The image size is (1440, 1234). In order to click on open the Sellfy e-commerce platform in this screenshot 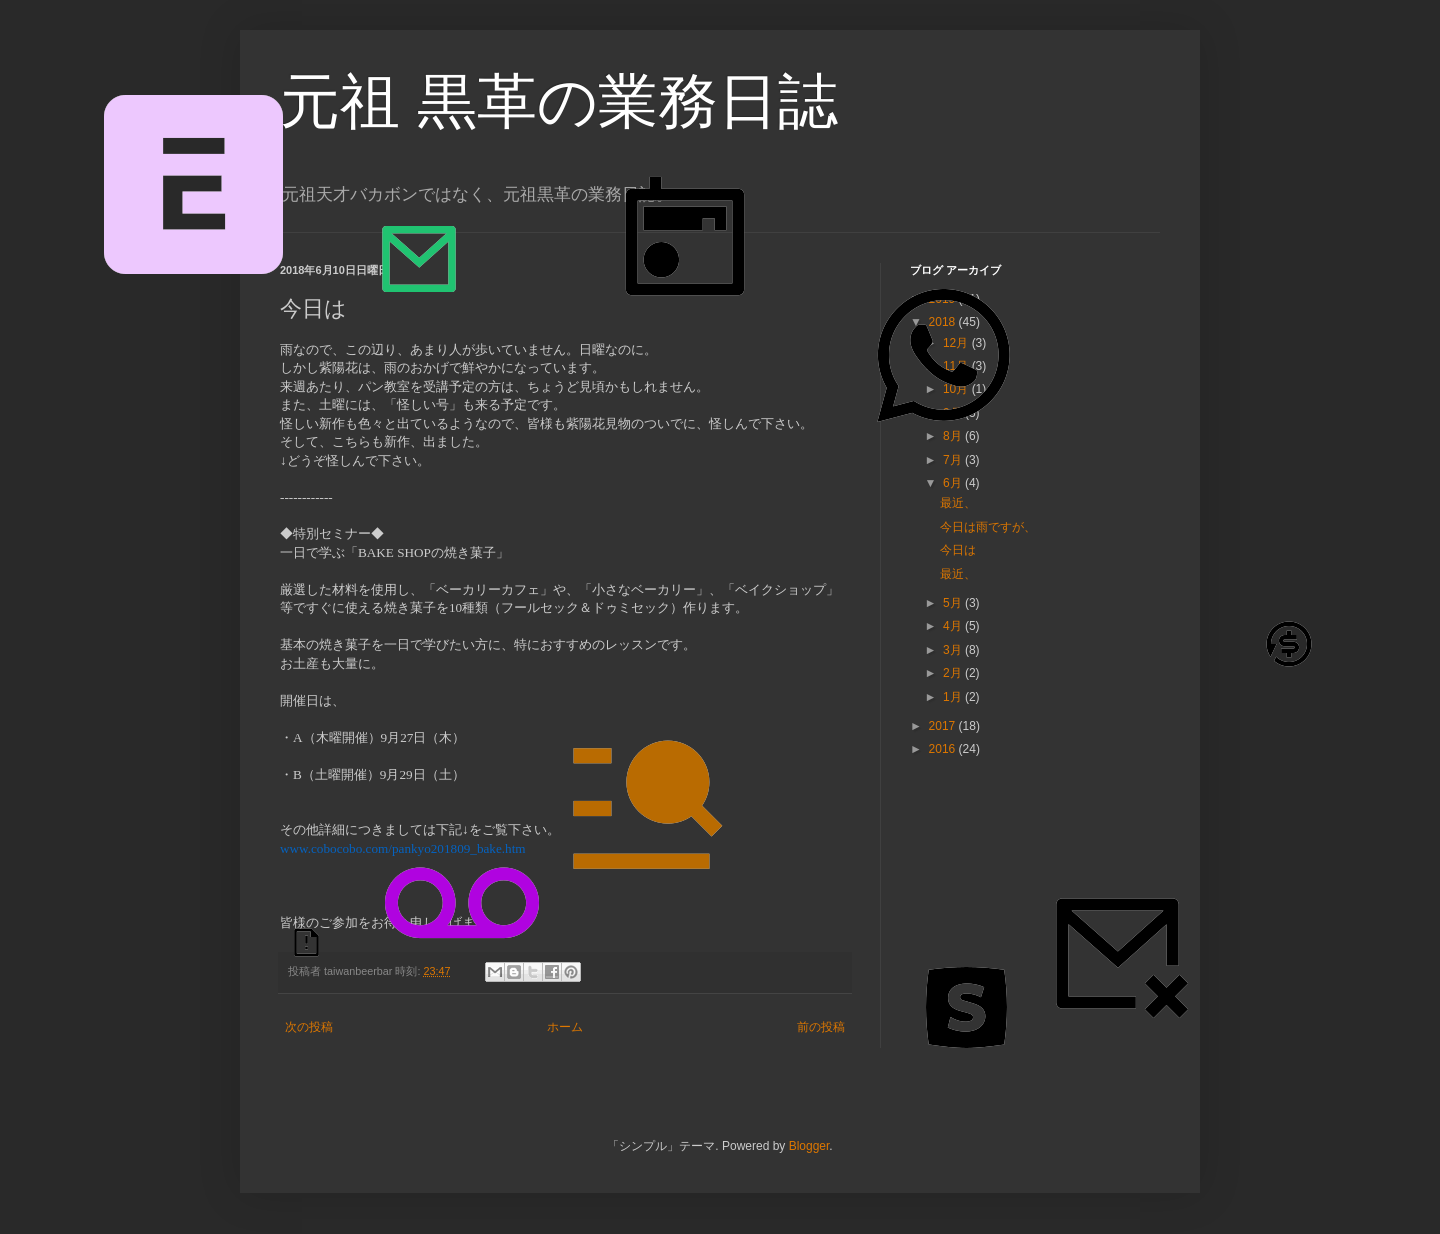, I will do `click(966, 1007)`.